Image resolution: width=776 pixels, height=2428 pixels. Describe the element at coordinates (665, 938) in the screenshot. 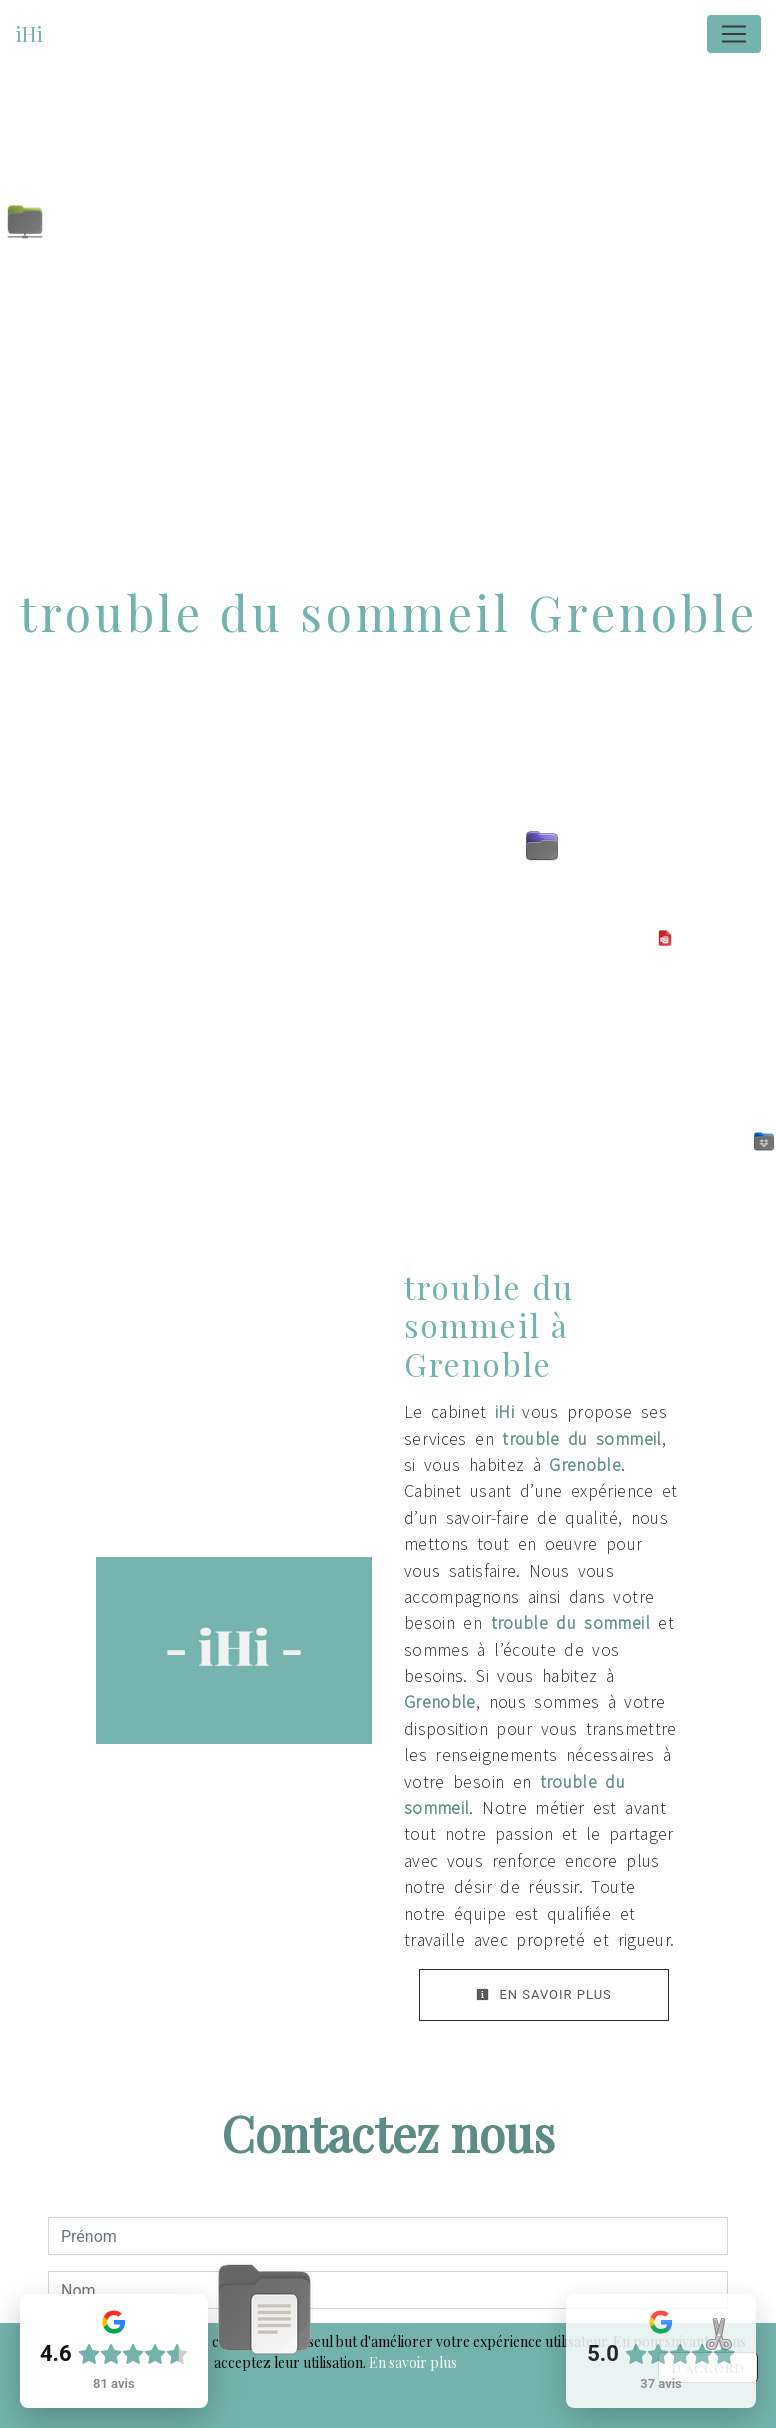

I see `microsoft access database file` at that location.